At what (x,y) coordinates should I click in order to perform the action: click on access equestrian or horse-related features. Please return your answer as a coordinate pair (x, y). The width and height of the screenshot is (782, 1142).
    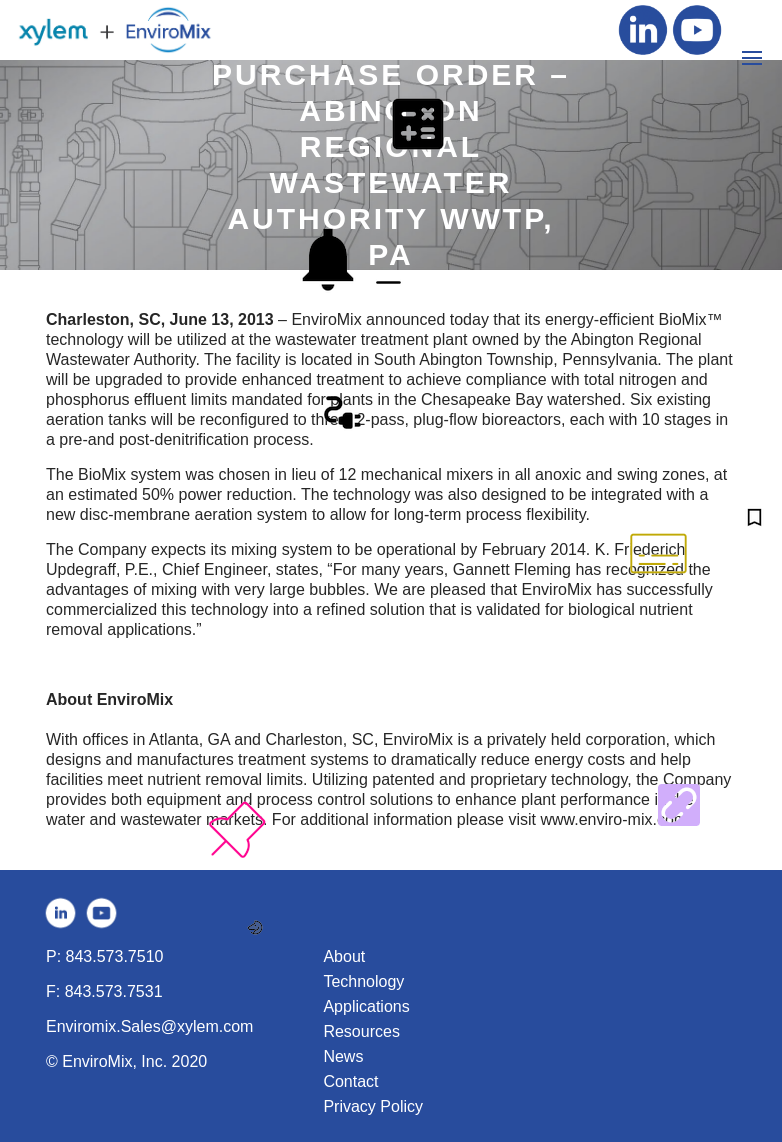
    Looking at the image, I should click on (255, 927).